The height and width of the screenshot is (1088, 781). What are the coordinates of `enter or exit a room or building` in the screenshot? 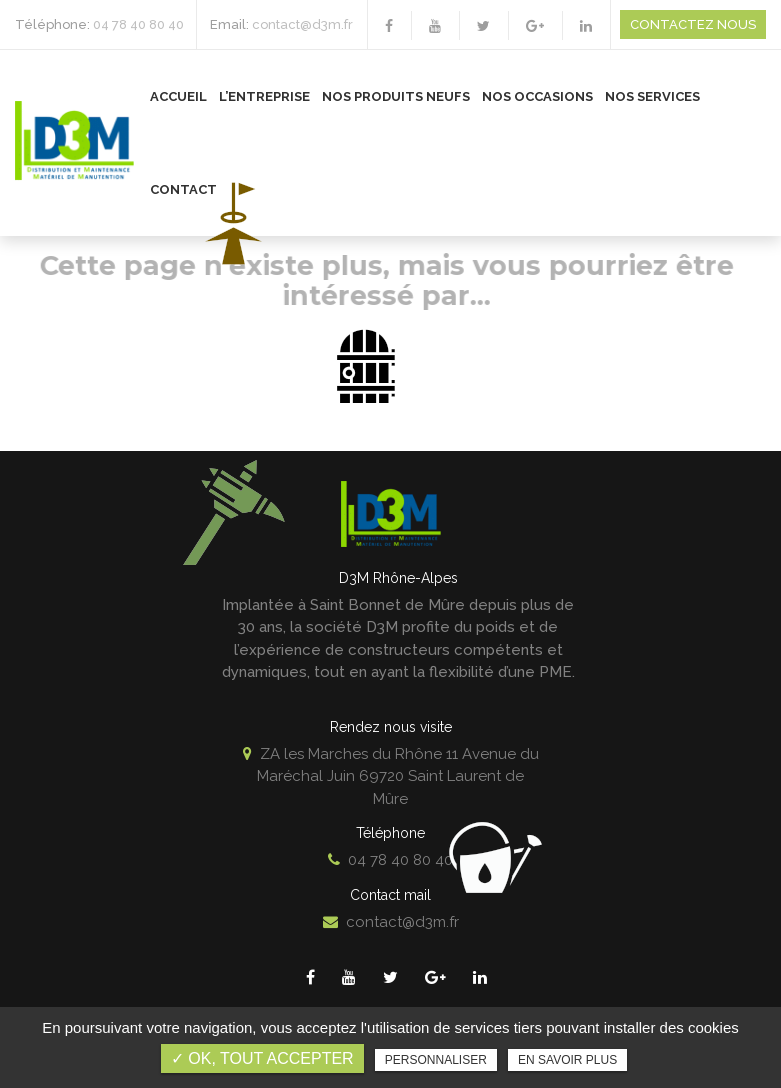 It's located at (363, 366).